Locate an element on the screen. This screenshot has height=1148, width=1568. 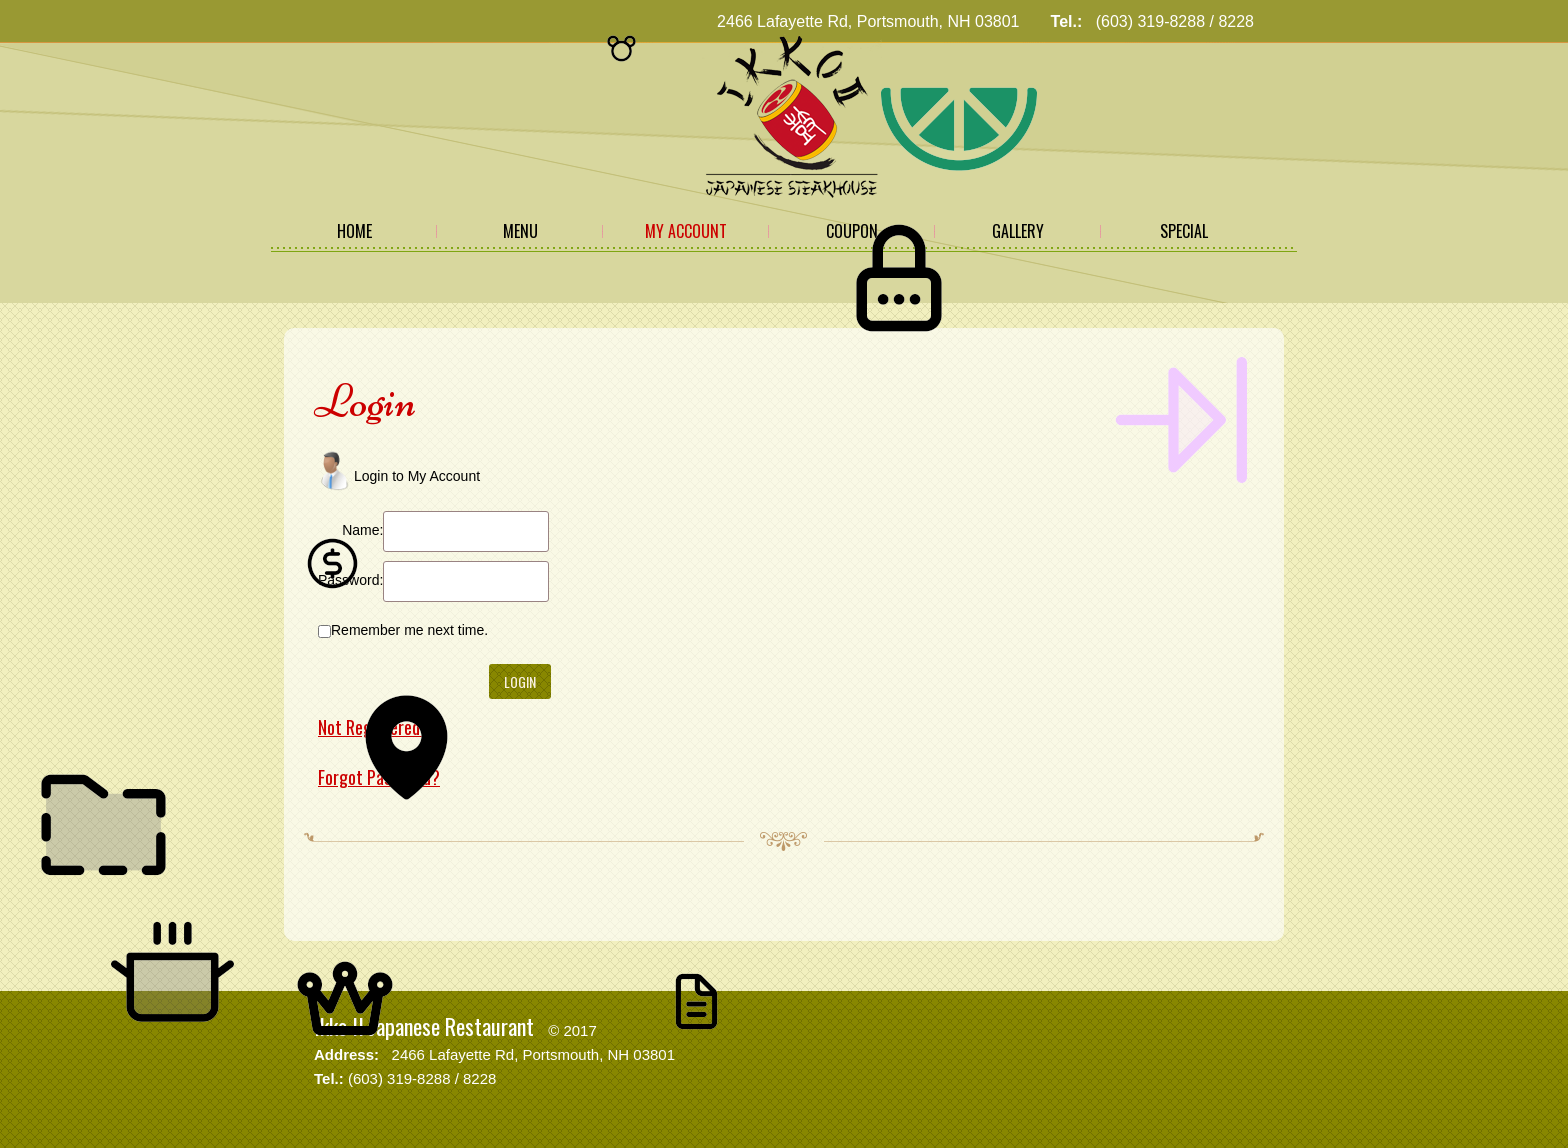
access recipes or cooking features is located at coordinates (172, 979).